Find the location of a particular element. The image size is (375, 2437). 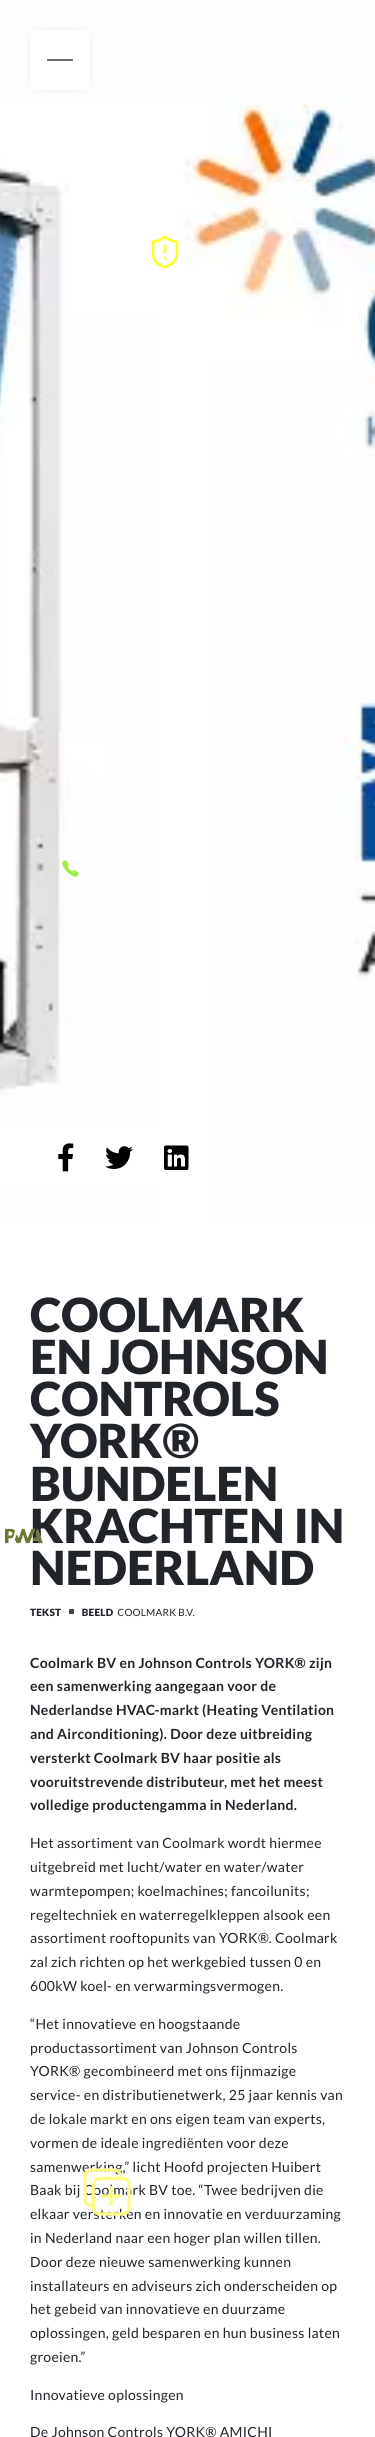

make a phone call is located at coordinates (70, 868).